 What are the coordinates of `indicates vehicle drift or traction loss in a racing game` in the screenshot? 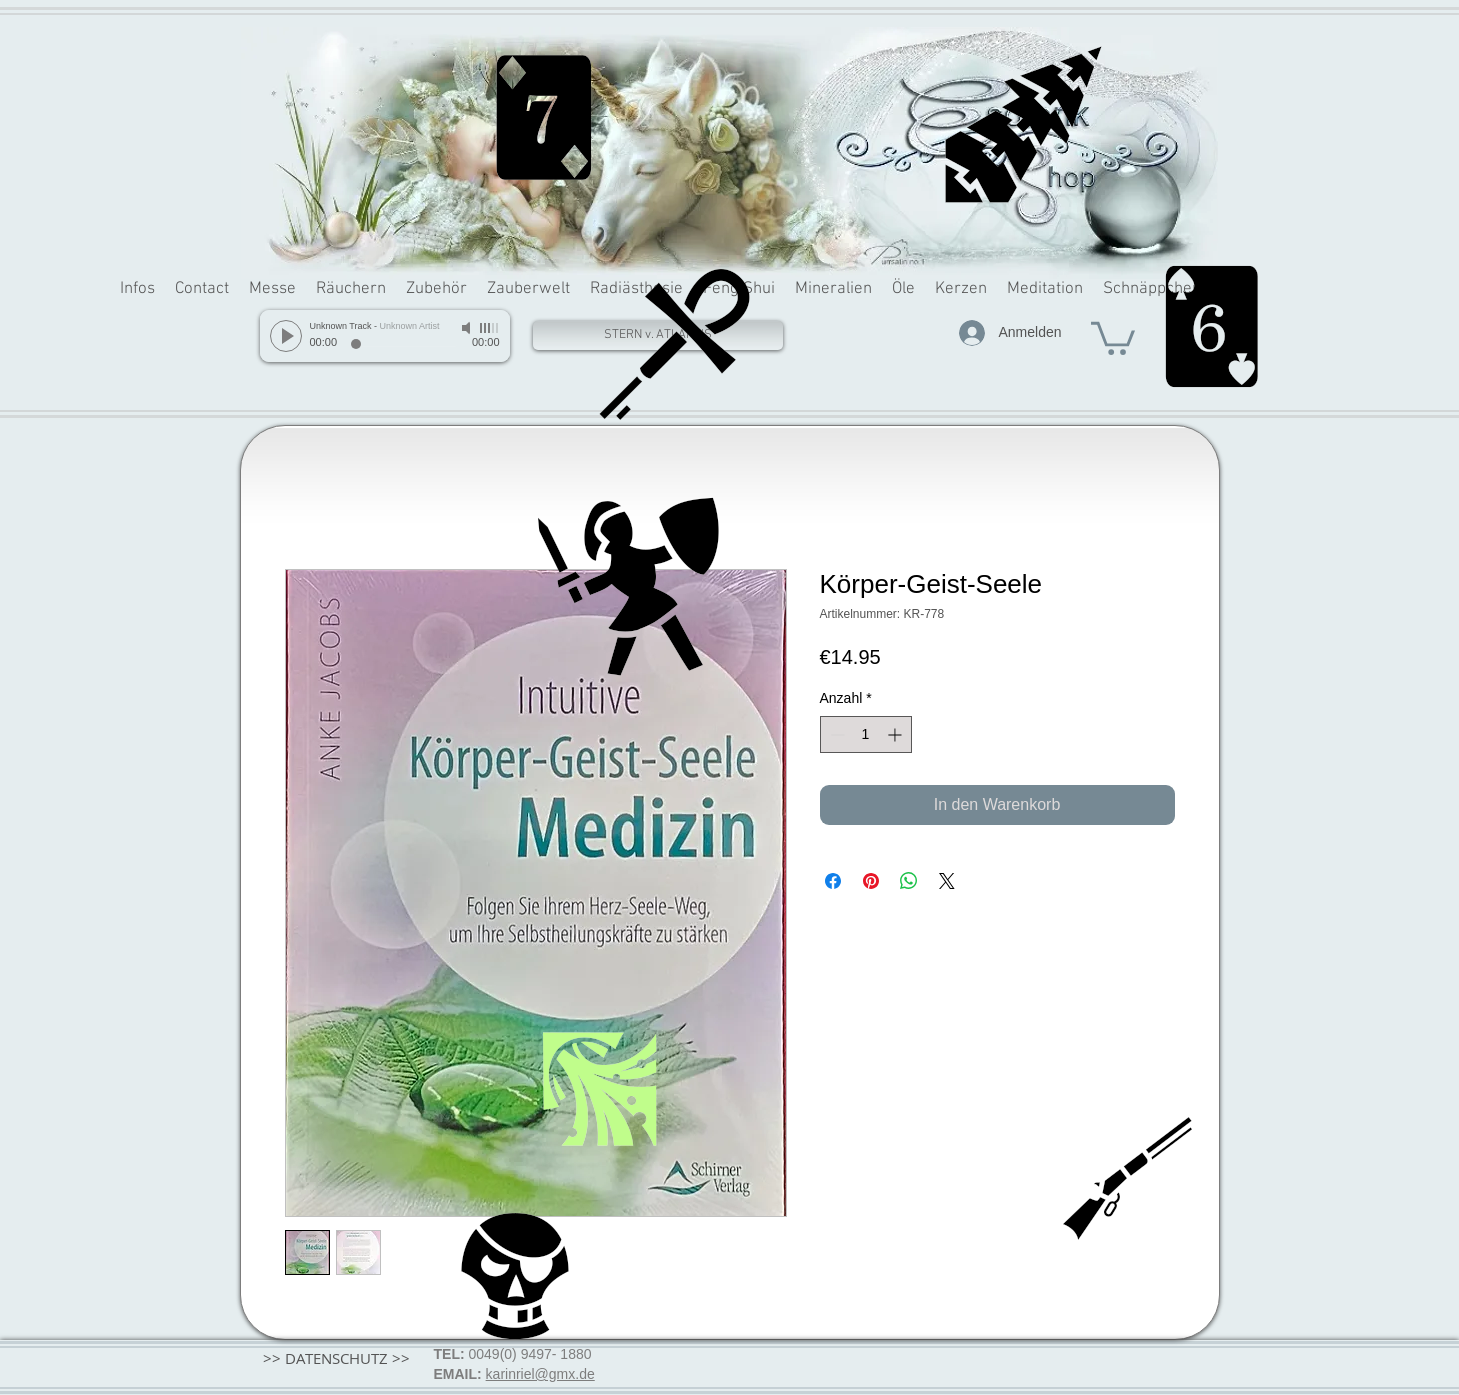 It's located at (1023, 124).